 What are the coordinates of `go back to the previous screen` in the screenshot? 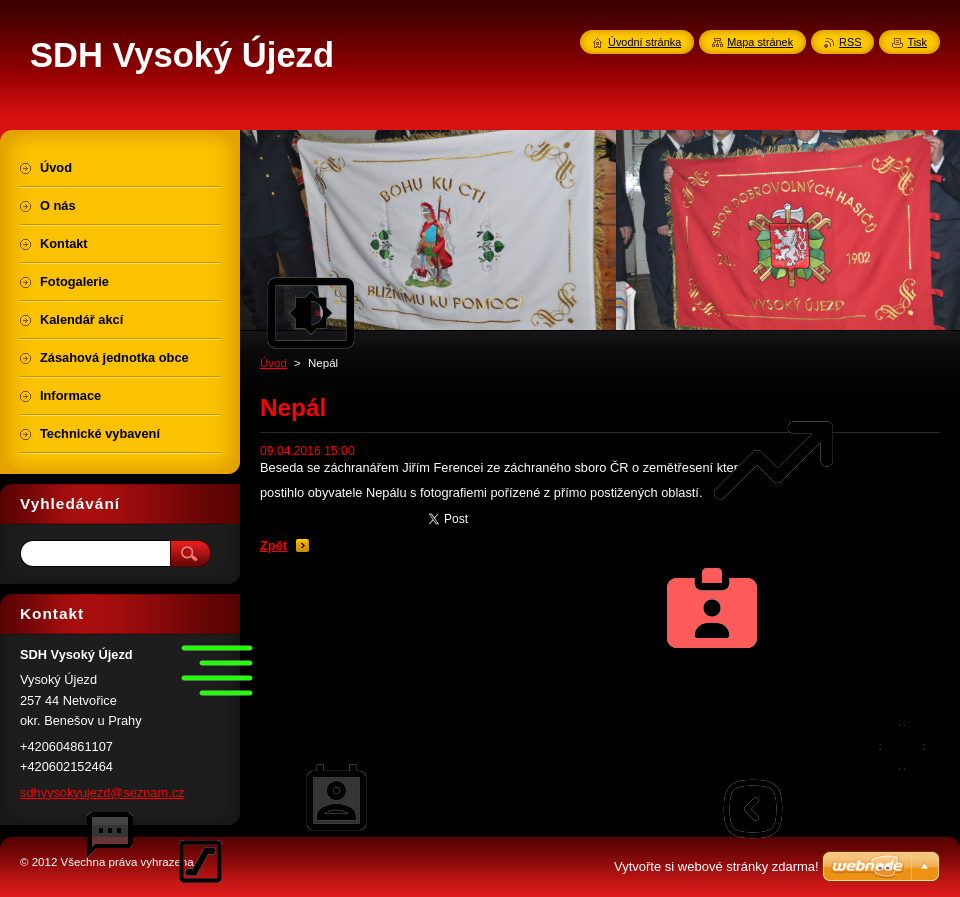 It's located at (753, 809).